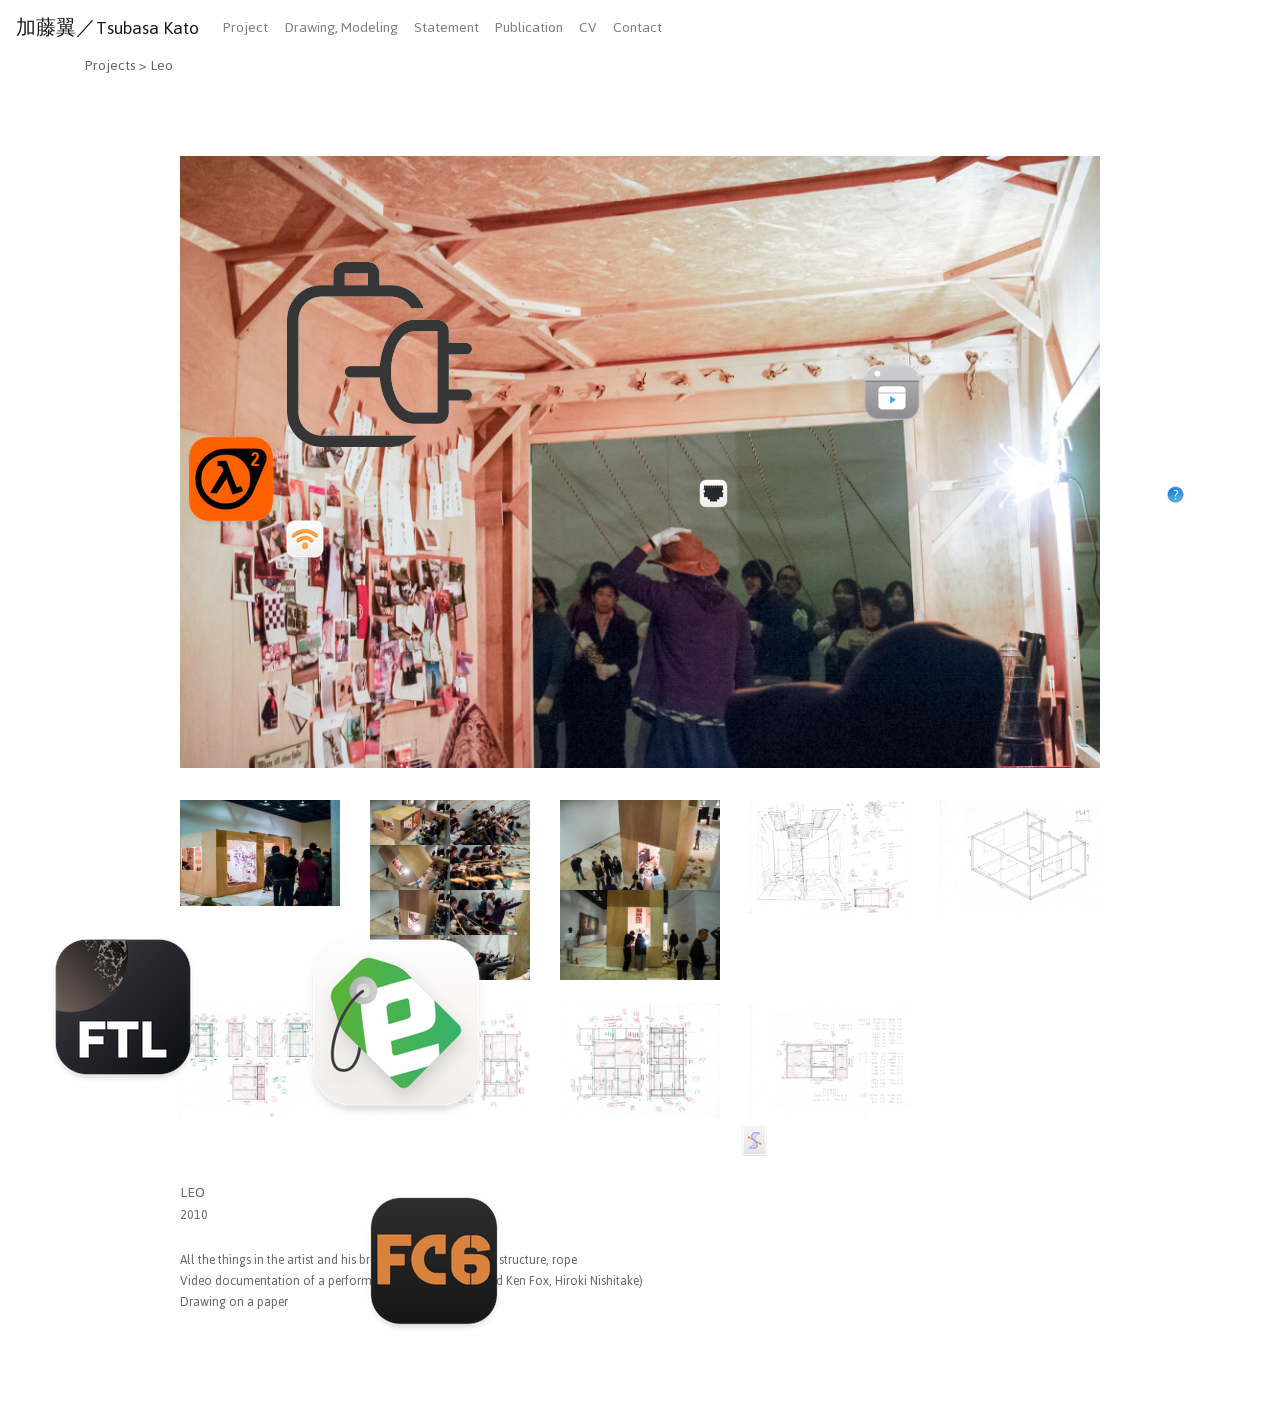 This screenshot has height=1409, width=1280. What do you see at coordinates (434, 1261) in the screenshot?
I see `launch Far Cry 6 game` at bounding box center [434, 1261].